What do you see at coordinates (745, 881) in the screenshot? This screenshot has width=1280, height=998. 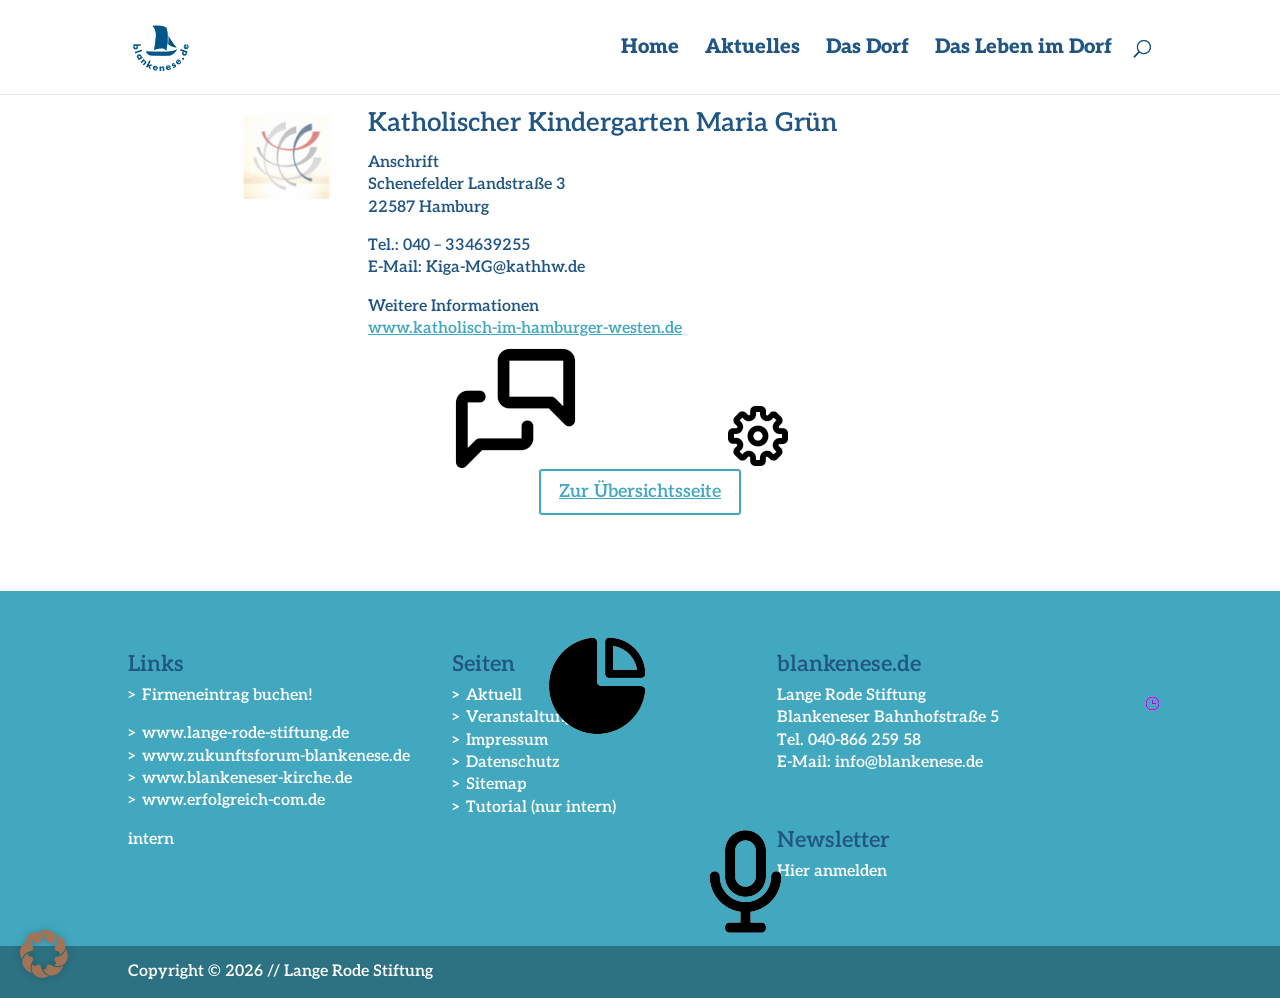 I see `tap to use voice input` at bounding box center [745, 881].